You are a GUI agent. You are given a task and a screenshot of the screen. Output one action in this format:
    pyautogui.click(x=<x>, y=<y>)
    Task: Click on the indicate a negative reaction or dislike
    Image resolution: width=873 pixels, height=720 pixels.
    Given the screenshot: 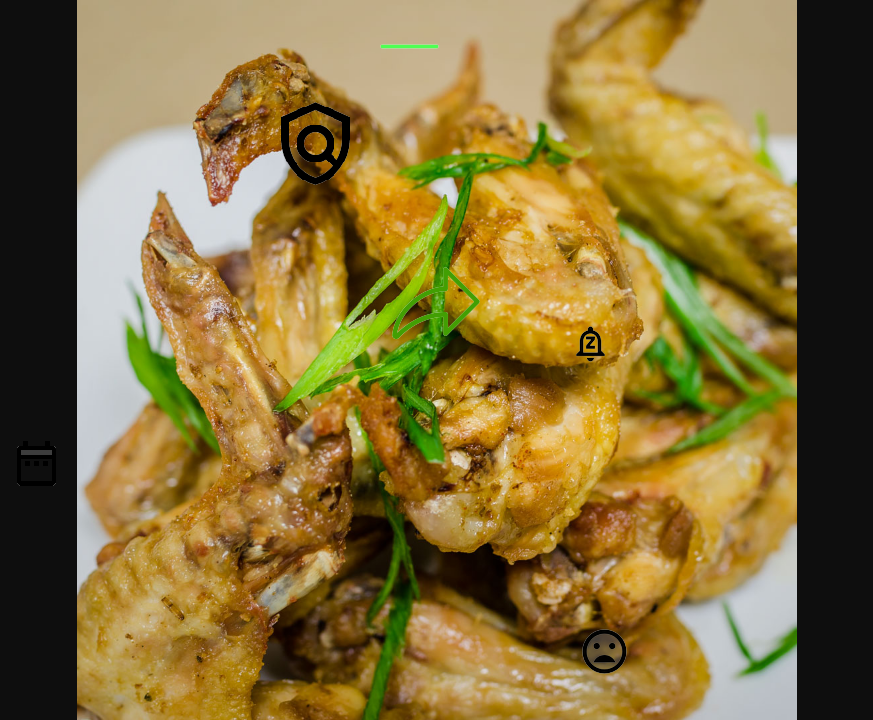 What is the action you would take?
    pyautogui.click(x=604, y=651)
    